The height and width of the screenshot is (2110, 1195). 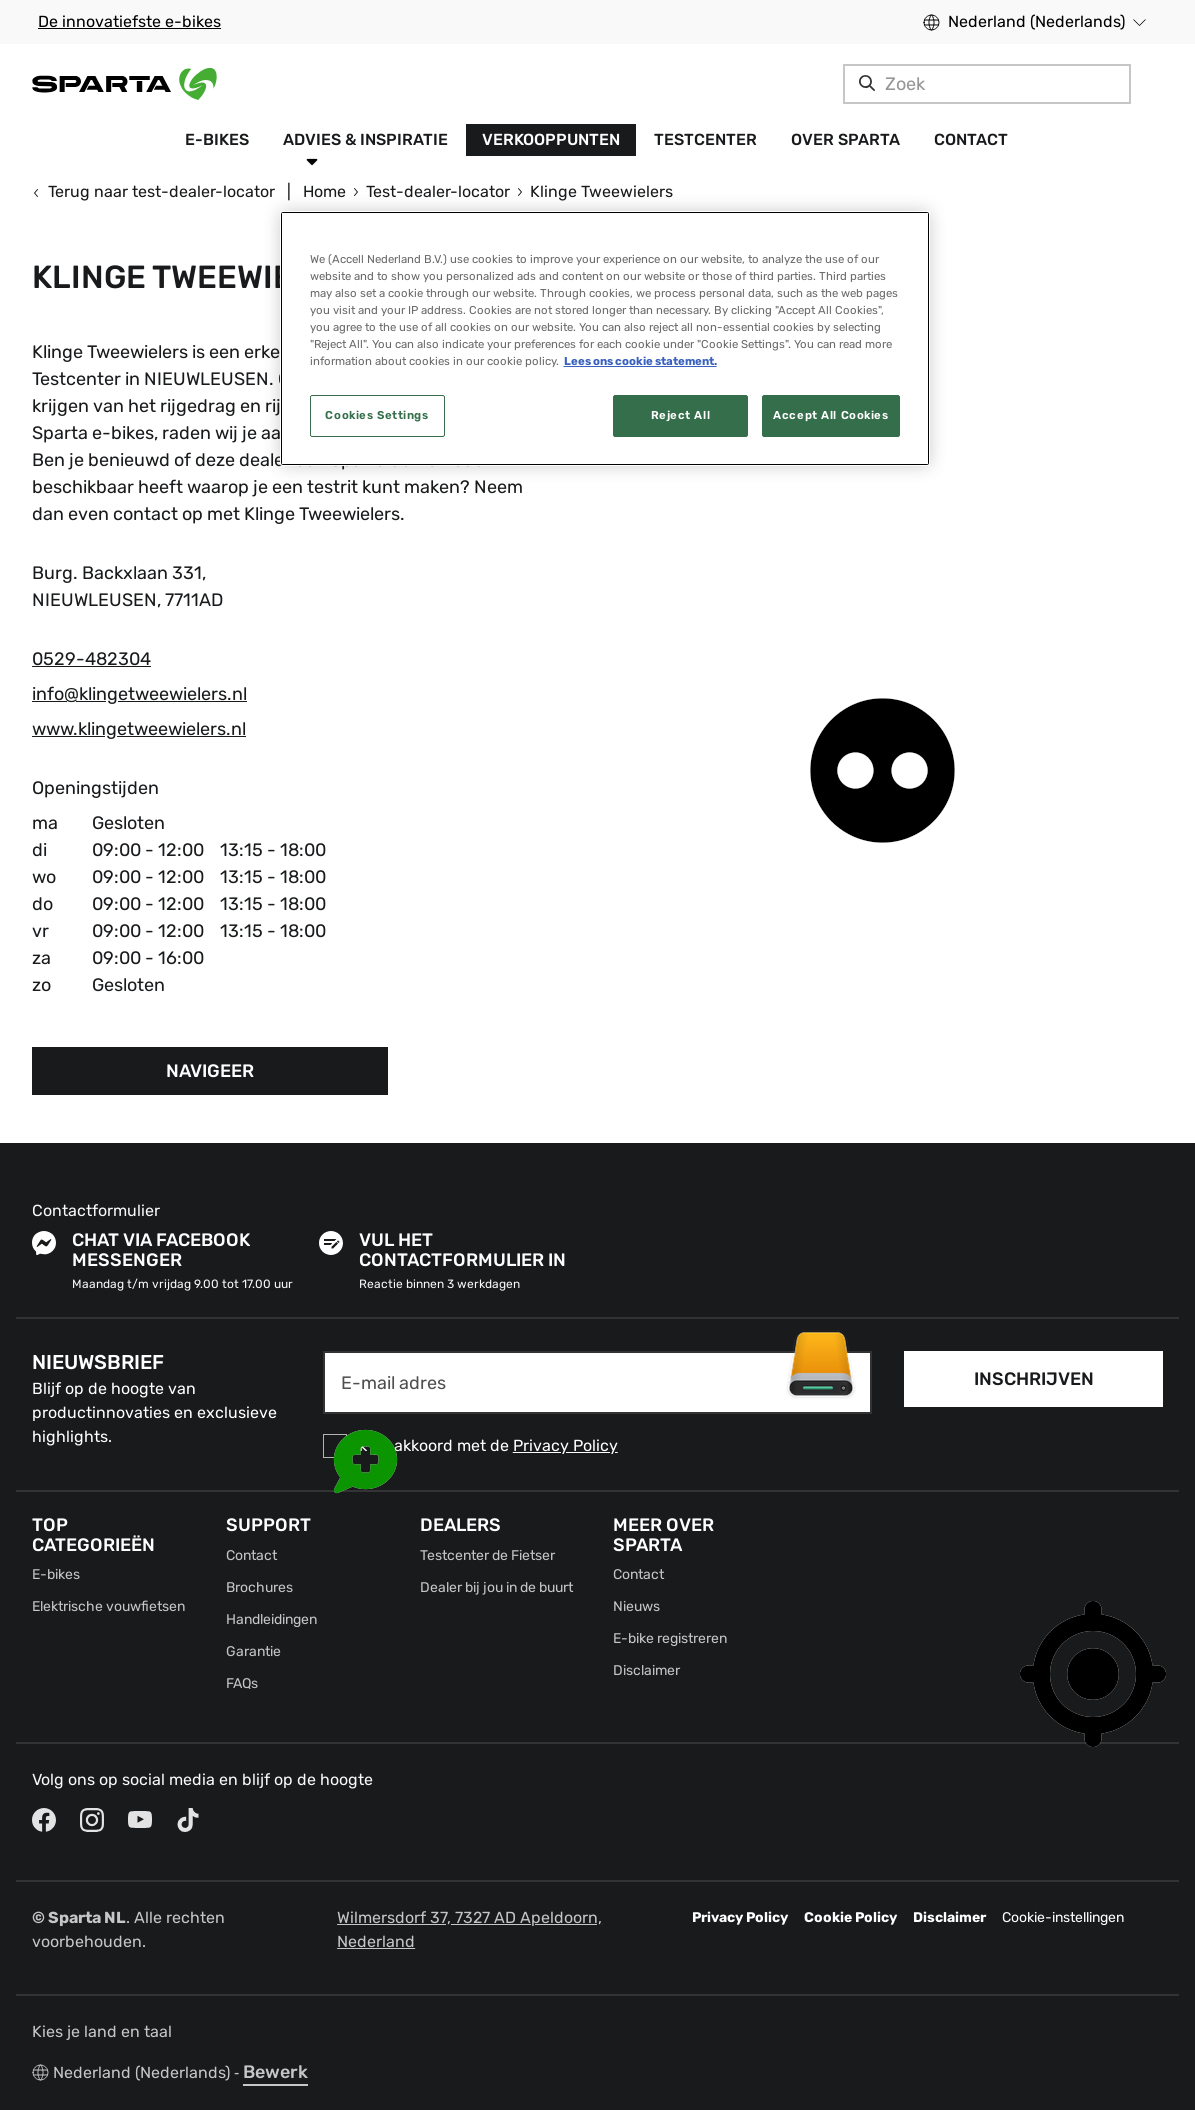 I want to click on external USB hard drive connected, so click(x=821, y=1364).